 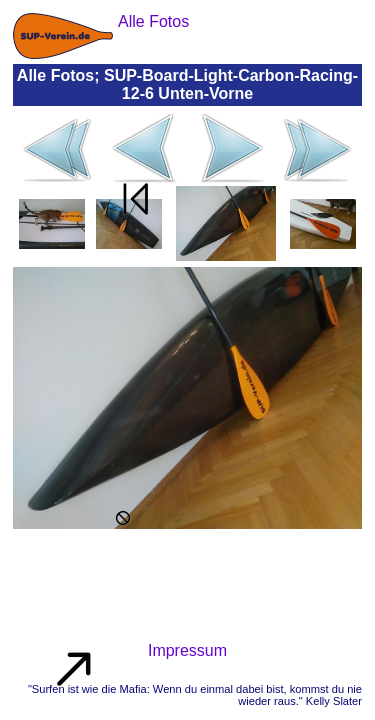 I want to click on open link in new tab or window, so click(x=74, y=668).